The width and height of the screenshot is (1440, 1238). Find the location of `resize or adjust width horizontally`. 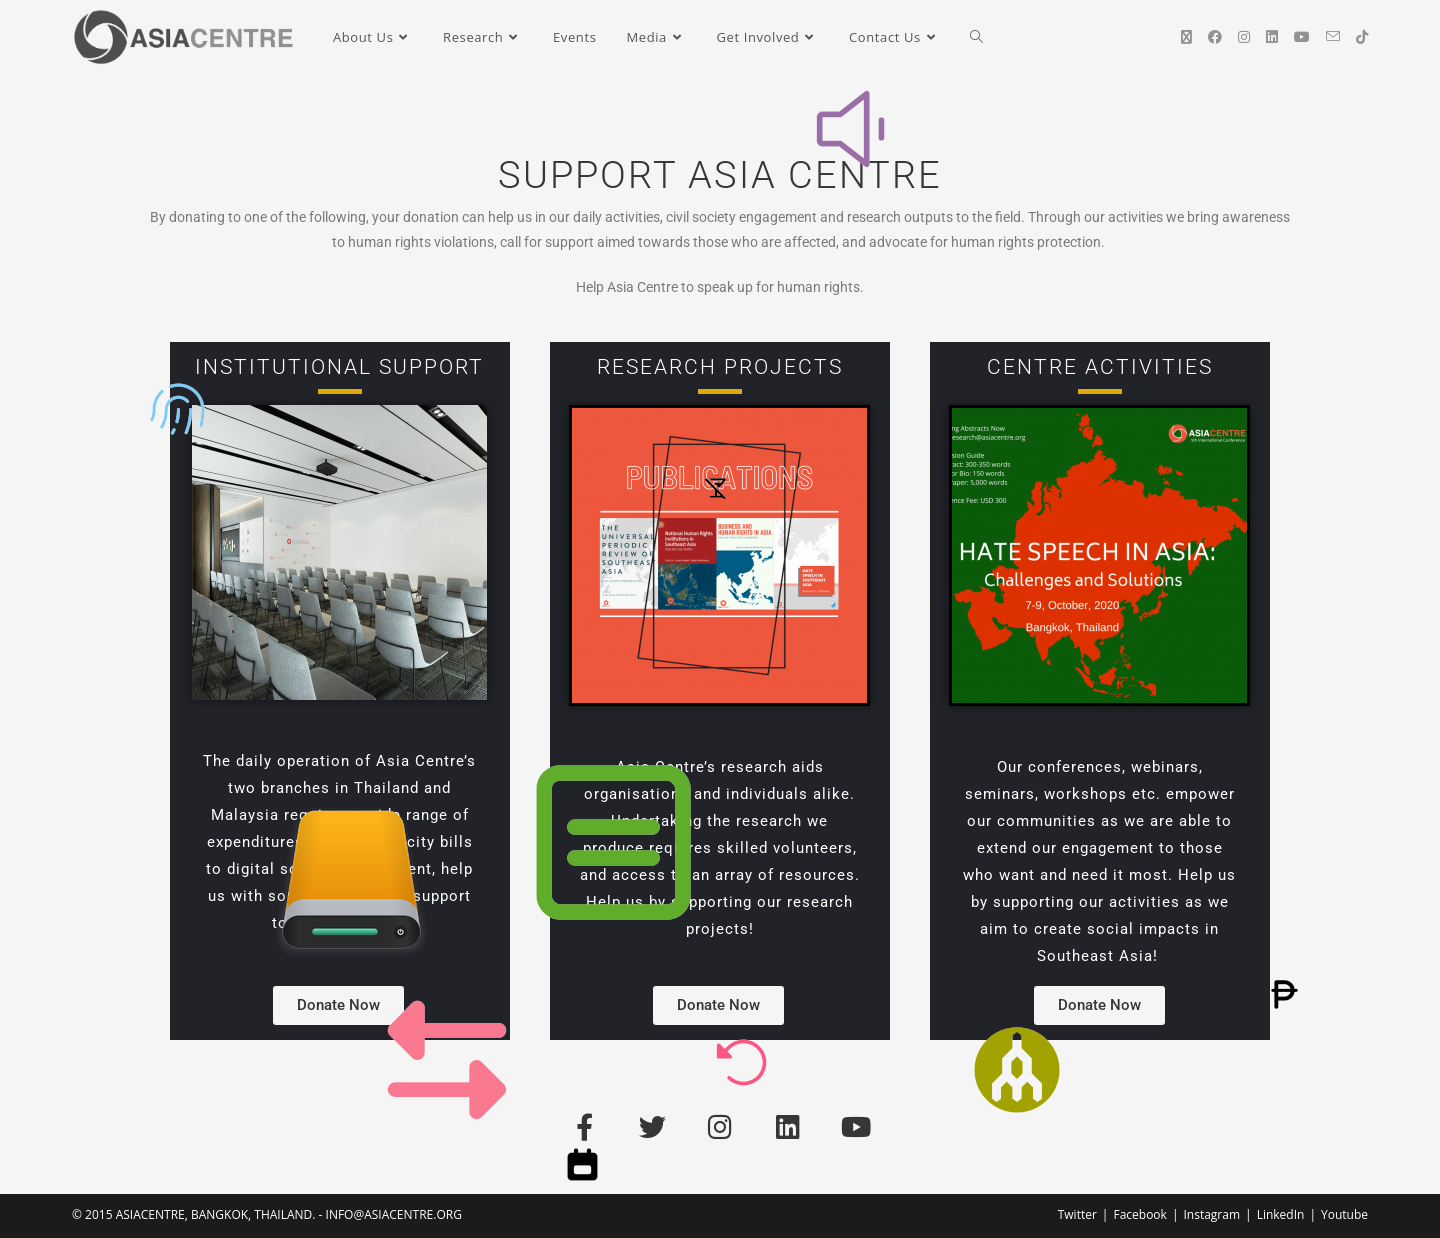

resize or adjust width horizontally is located at coordinates (447, 1060).